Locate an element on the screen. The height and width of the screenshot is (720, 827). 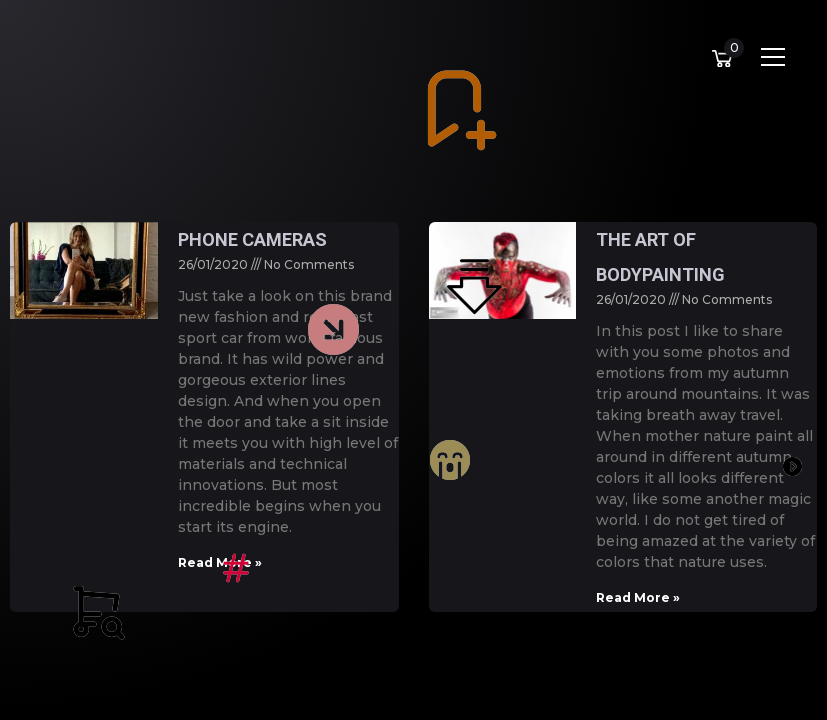
play media or video content is located at coordinates (792, 466).